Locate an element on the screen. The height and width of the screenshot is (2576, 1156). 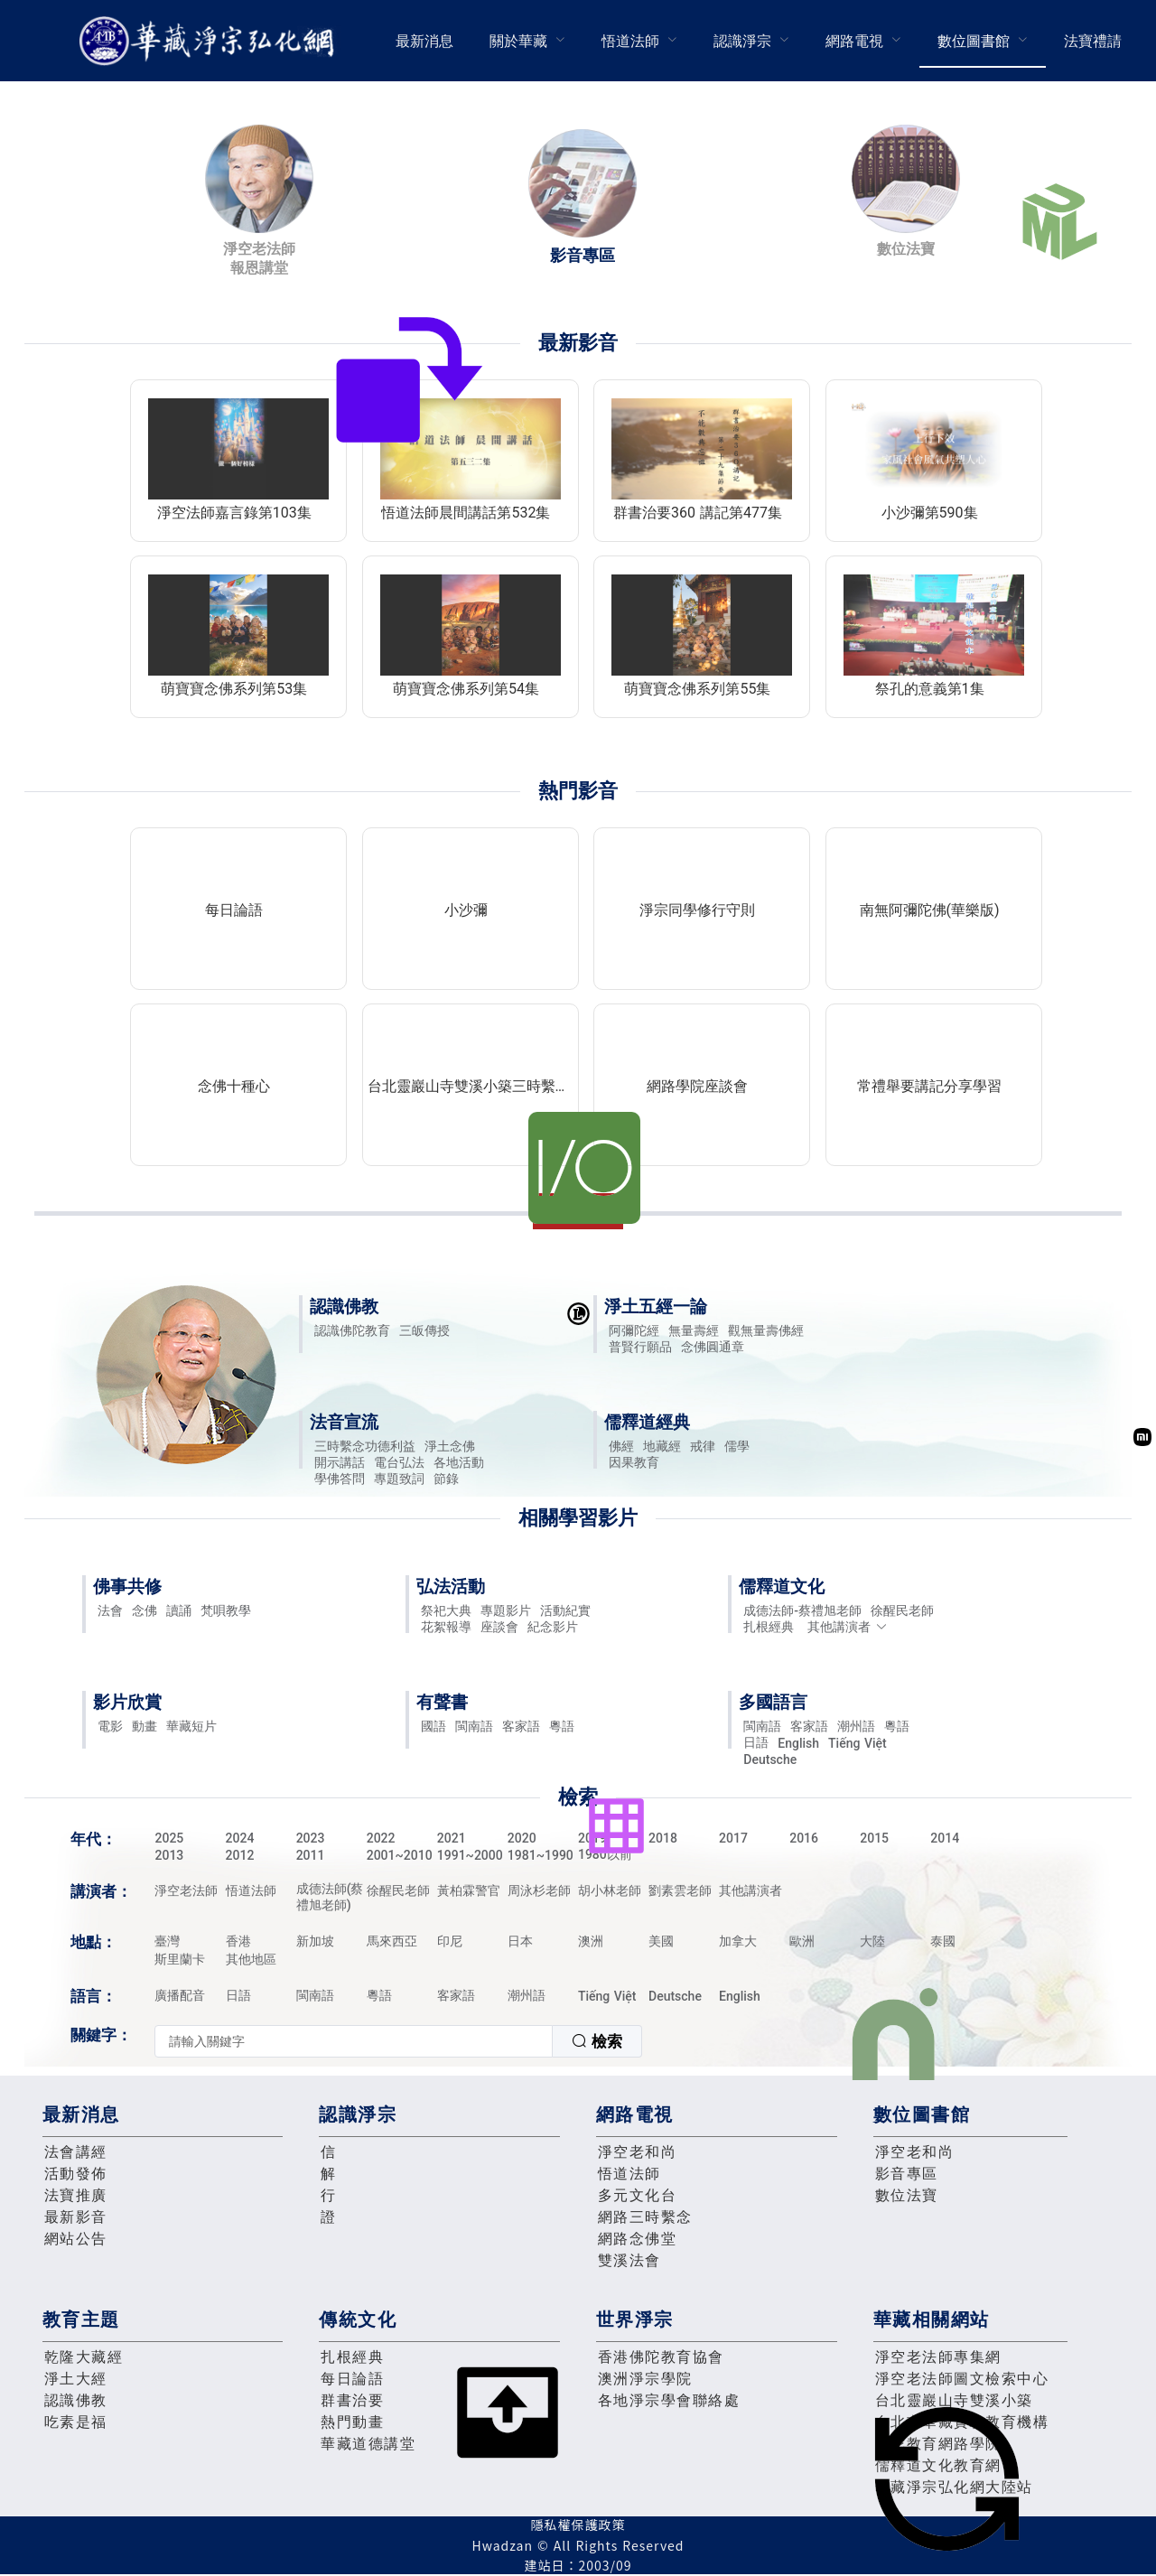
rotate element clockwise is located at coordinates (406, 379).